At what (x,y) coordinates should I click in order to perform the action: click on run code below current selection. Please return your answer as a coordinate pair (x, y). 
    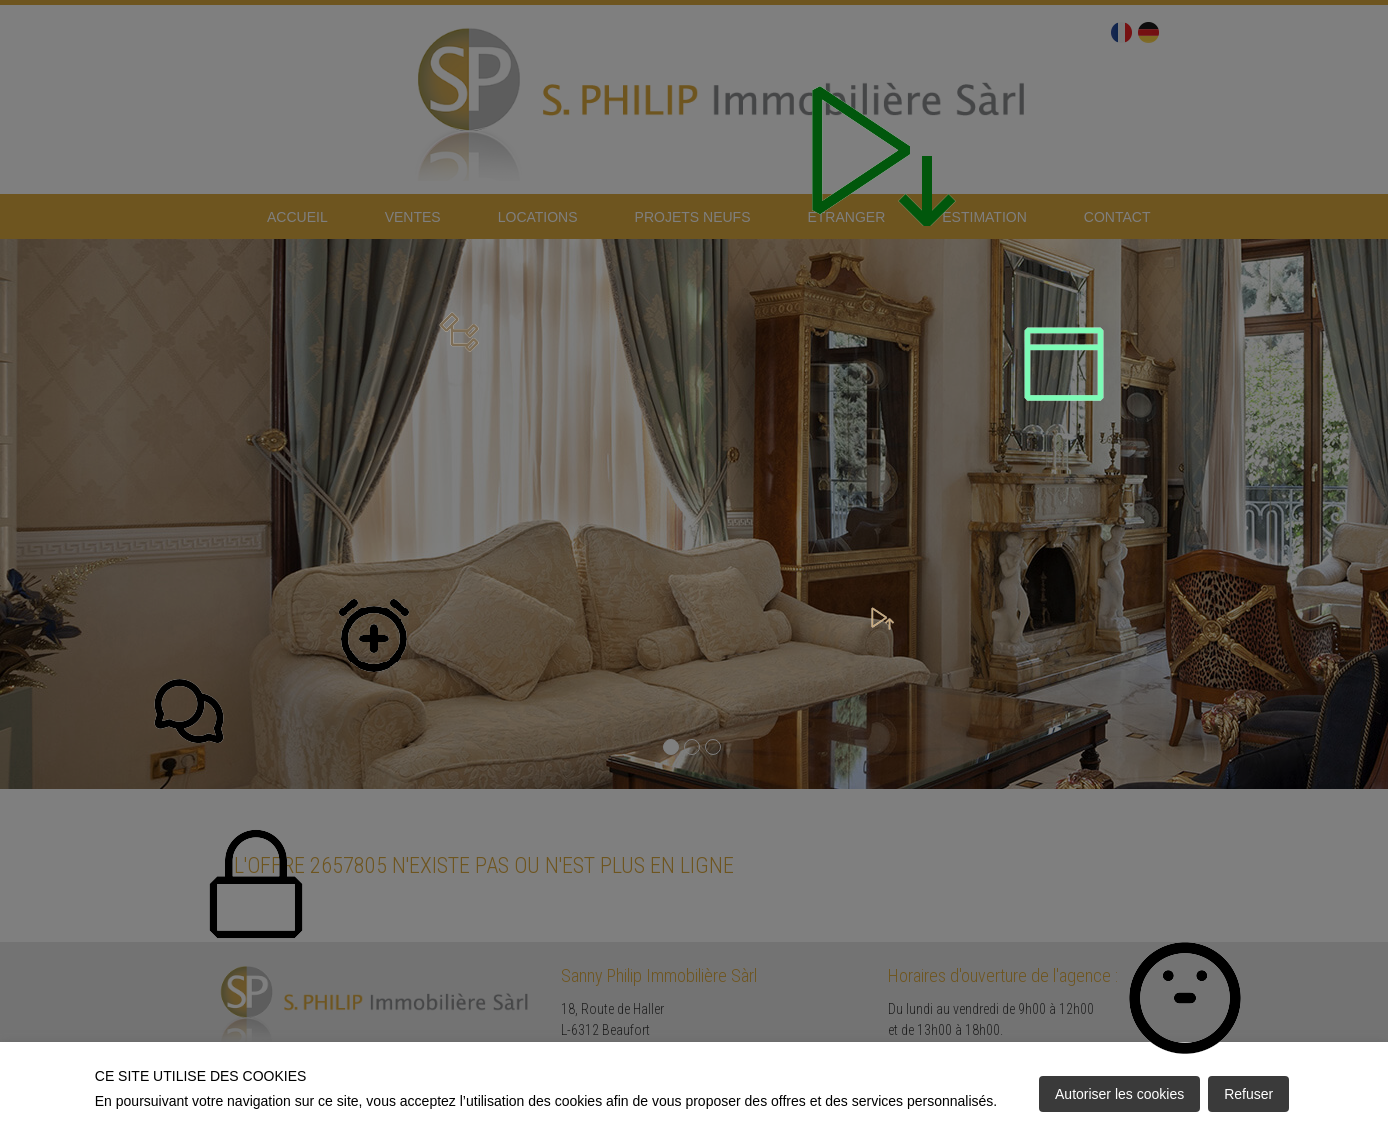
    Looking at the image, I should click on (882, 156).